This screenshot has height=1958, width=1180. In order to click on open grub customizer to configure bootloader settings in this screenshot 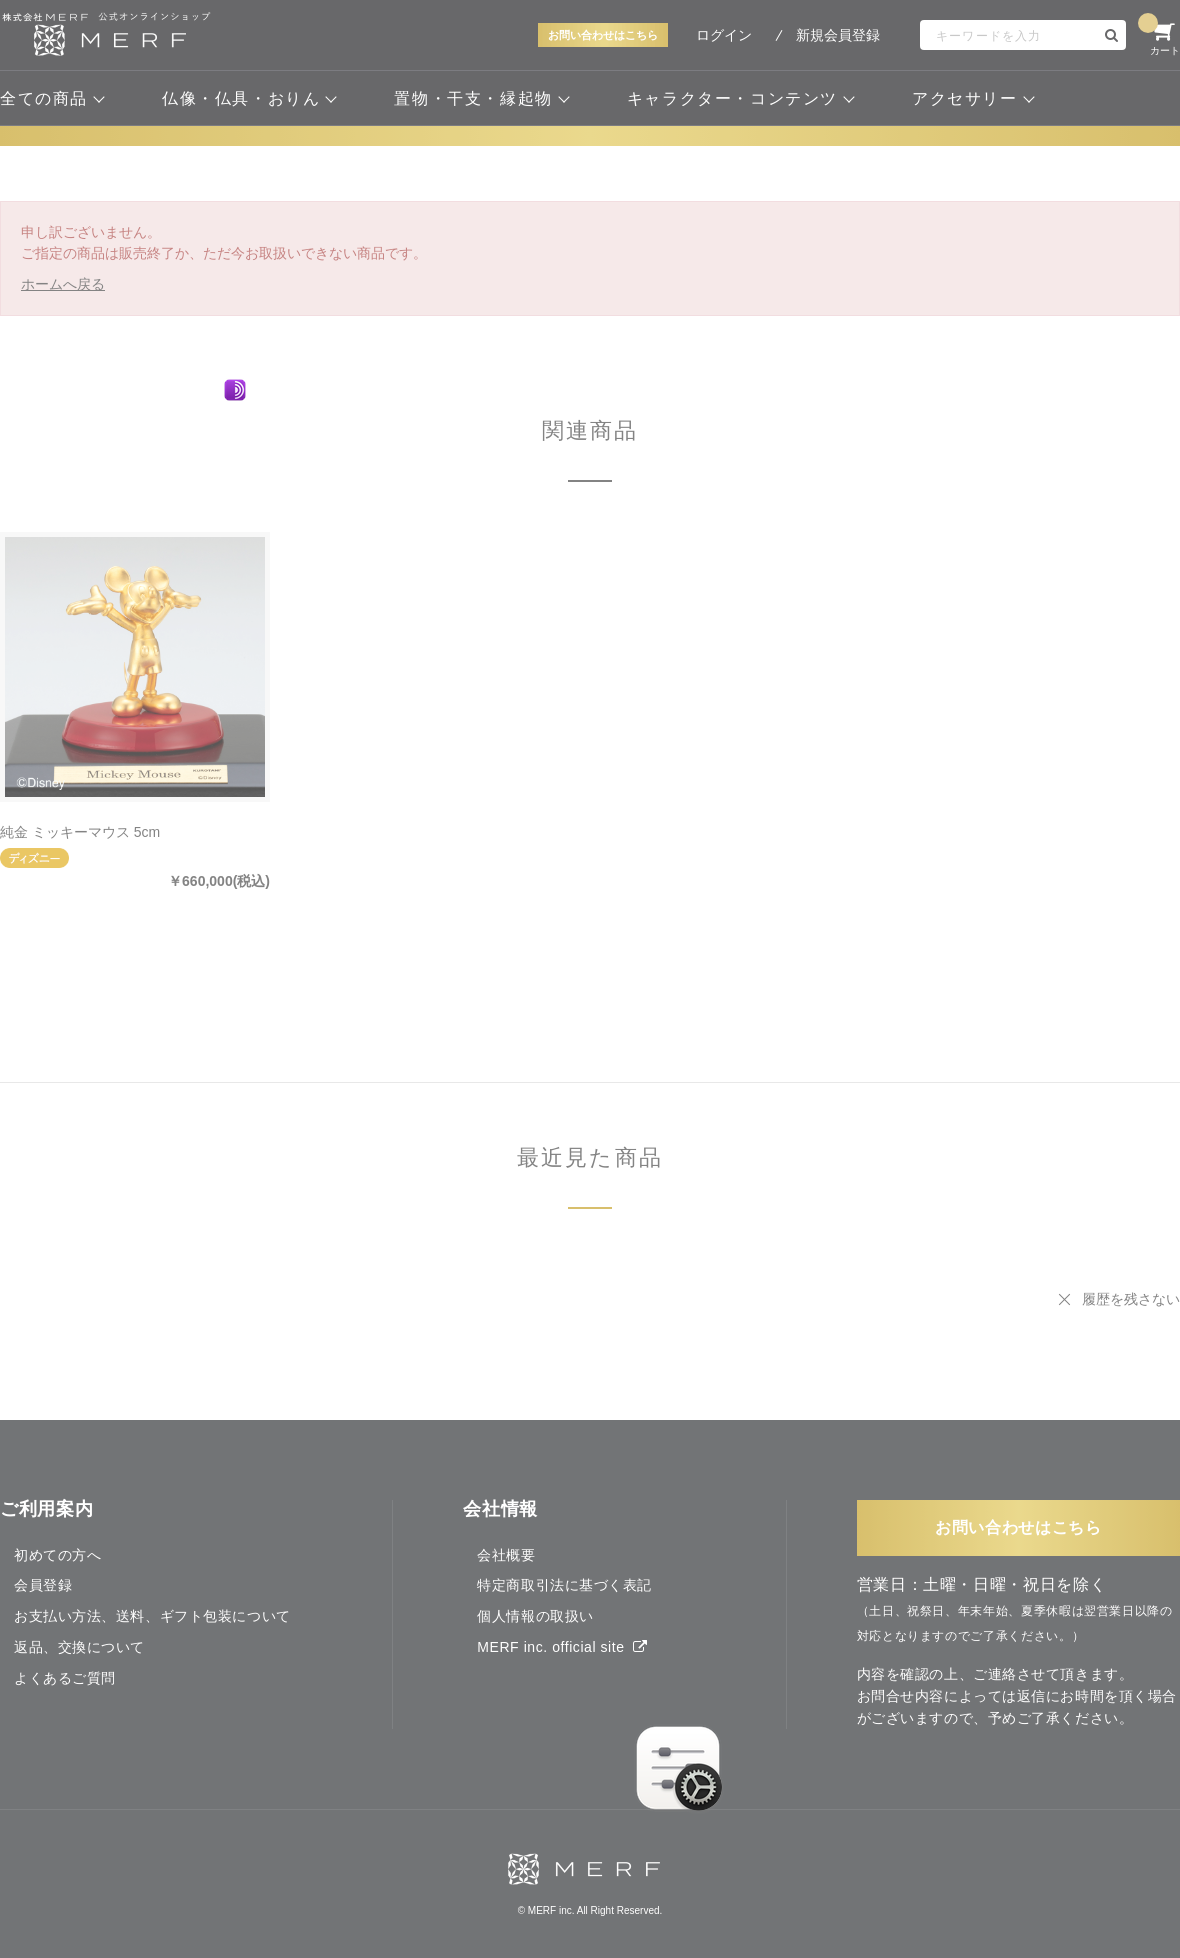, I will do `click(678, 1768)`.